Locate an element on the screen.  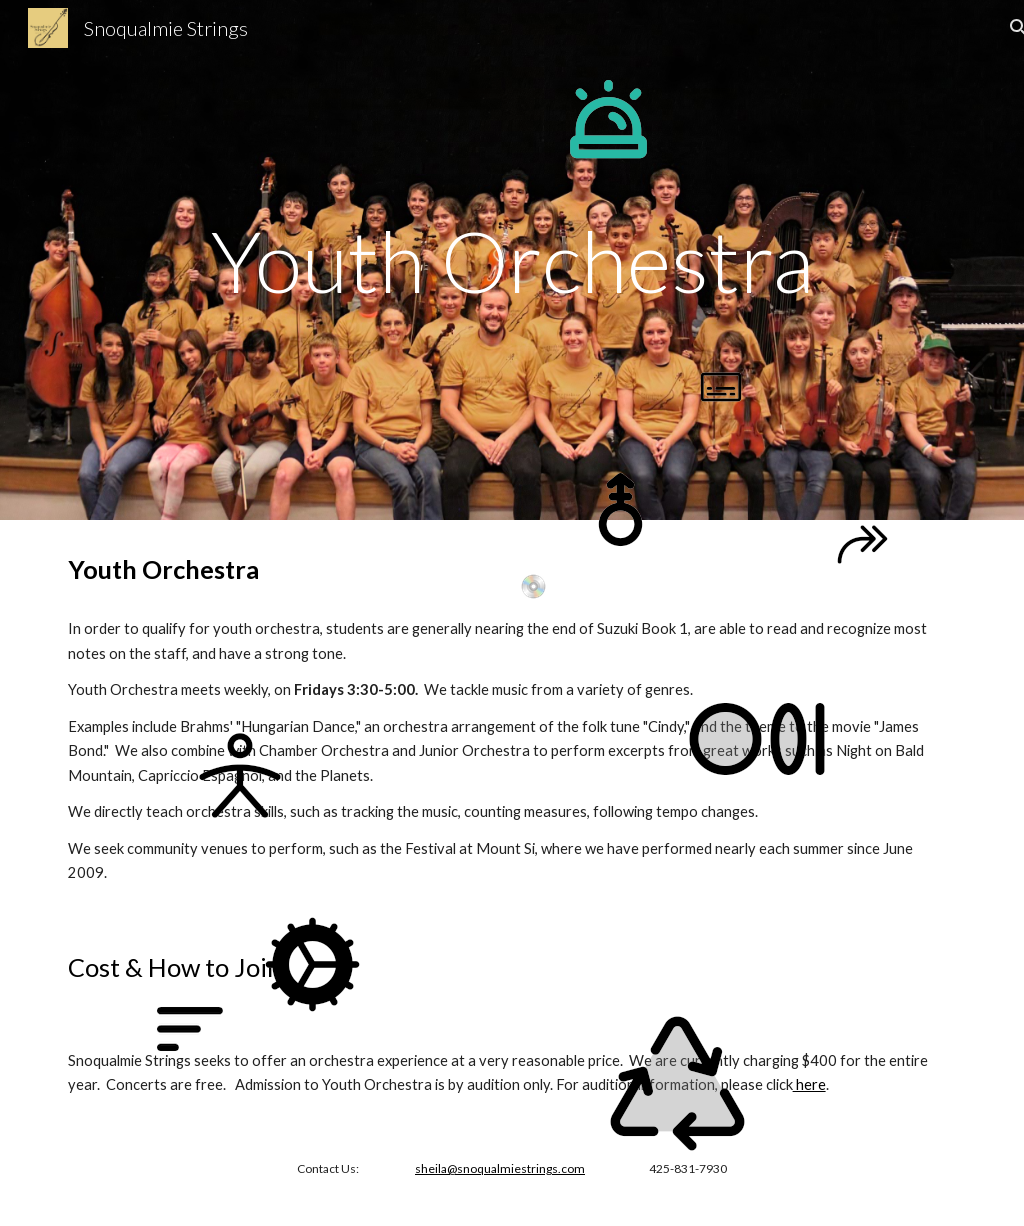
recycle or move item to trash is located at coordinates (677, 1083).